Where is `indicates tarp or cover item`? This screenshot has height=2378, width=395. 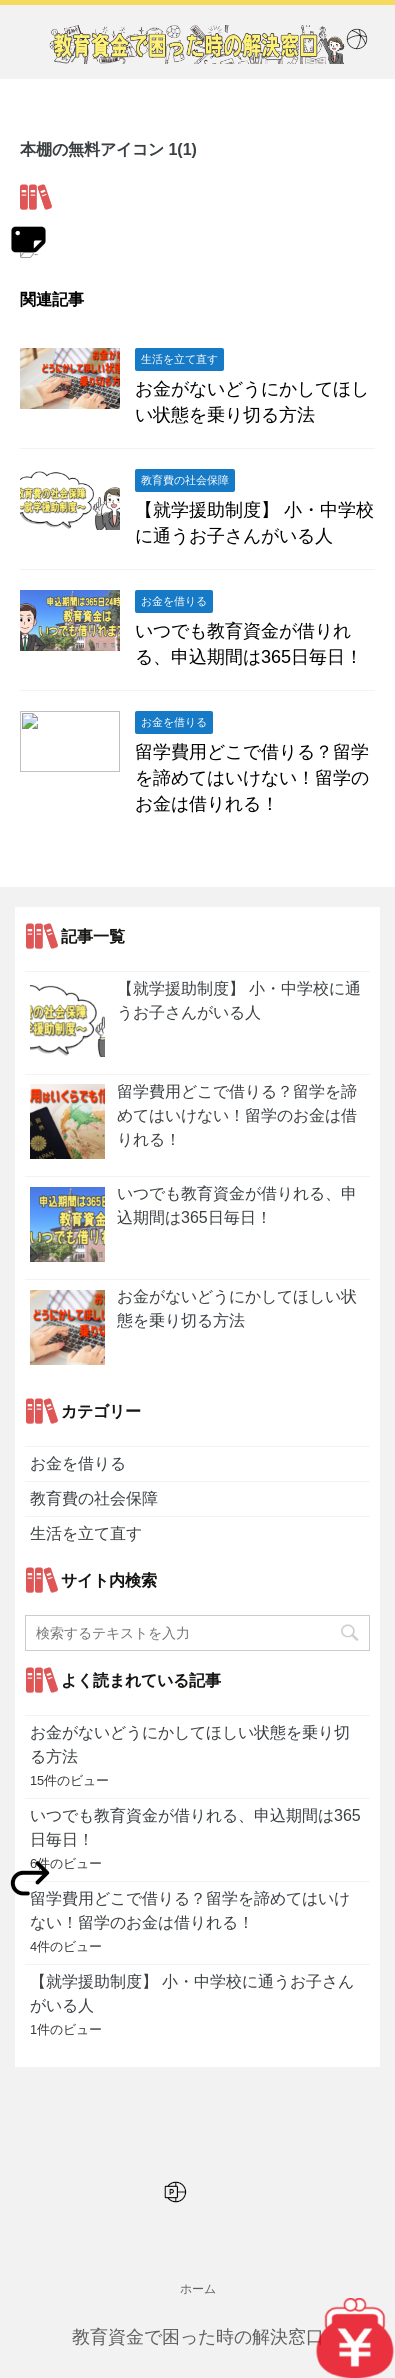 indicates tarp or cover item is located at coordinates (28, 239).